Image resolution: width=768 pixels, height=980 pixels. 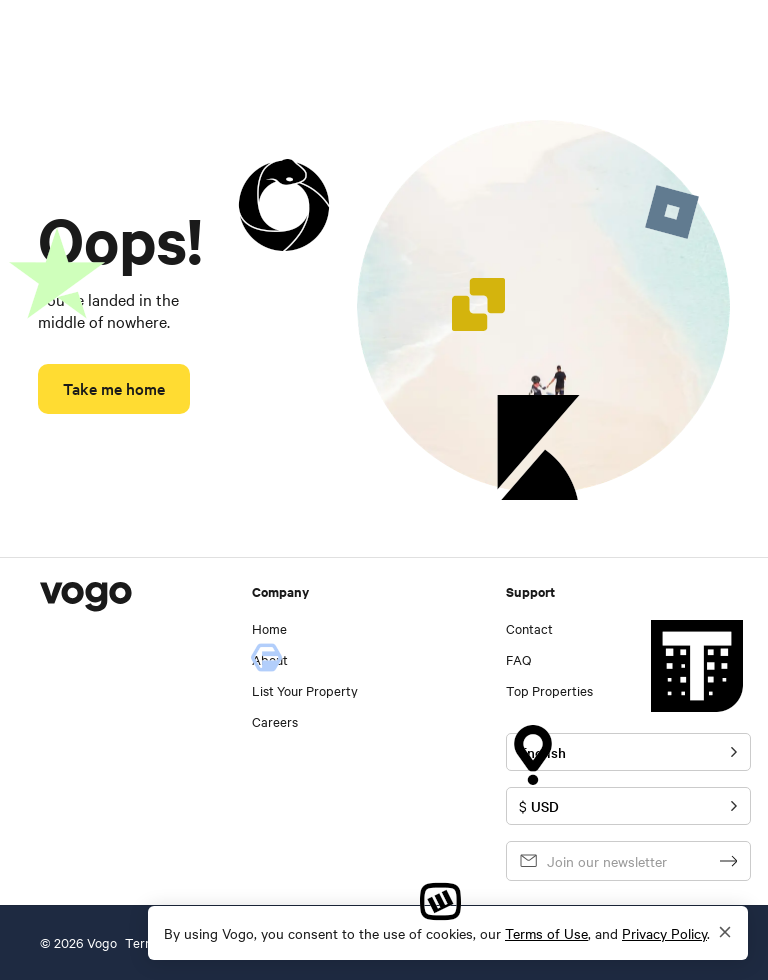 What do you see at coordinates (697, 666) in the screenshot?
I see `visit the thanos project website or documentation` at bounding box center [697, 666].